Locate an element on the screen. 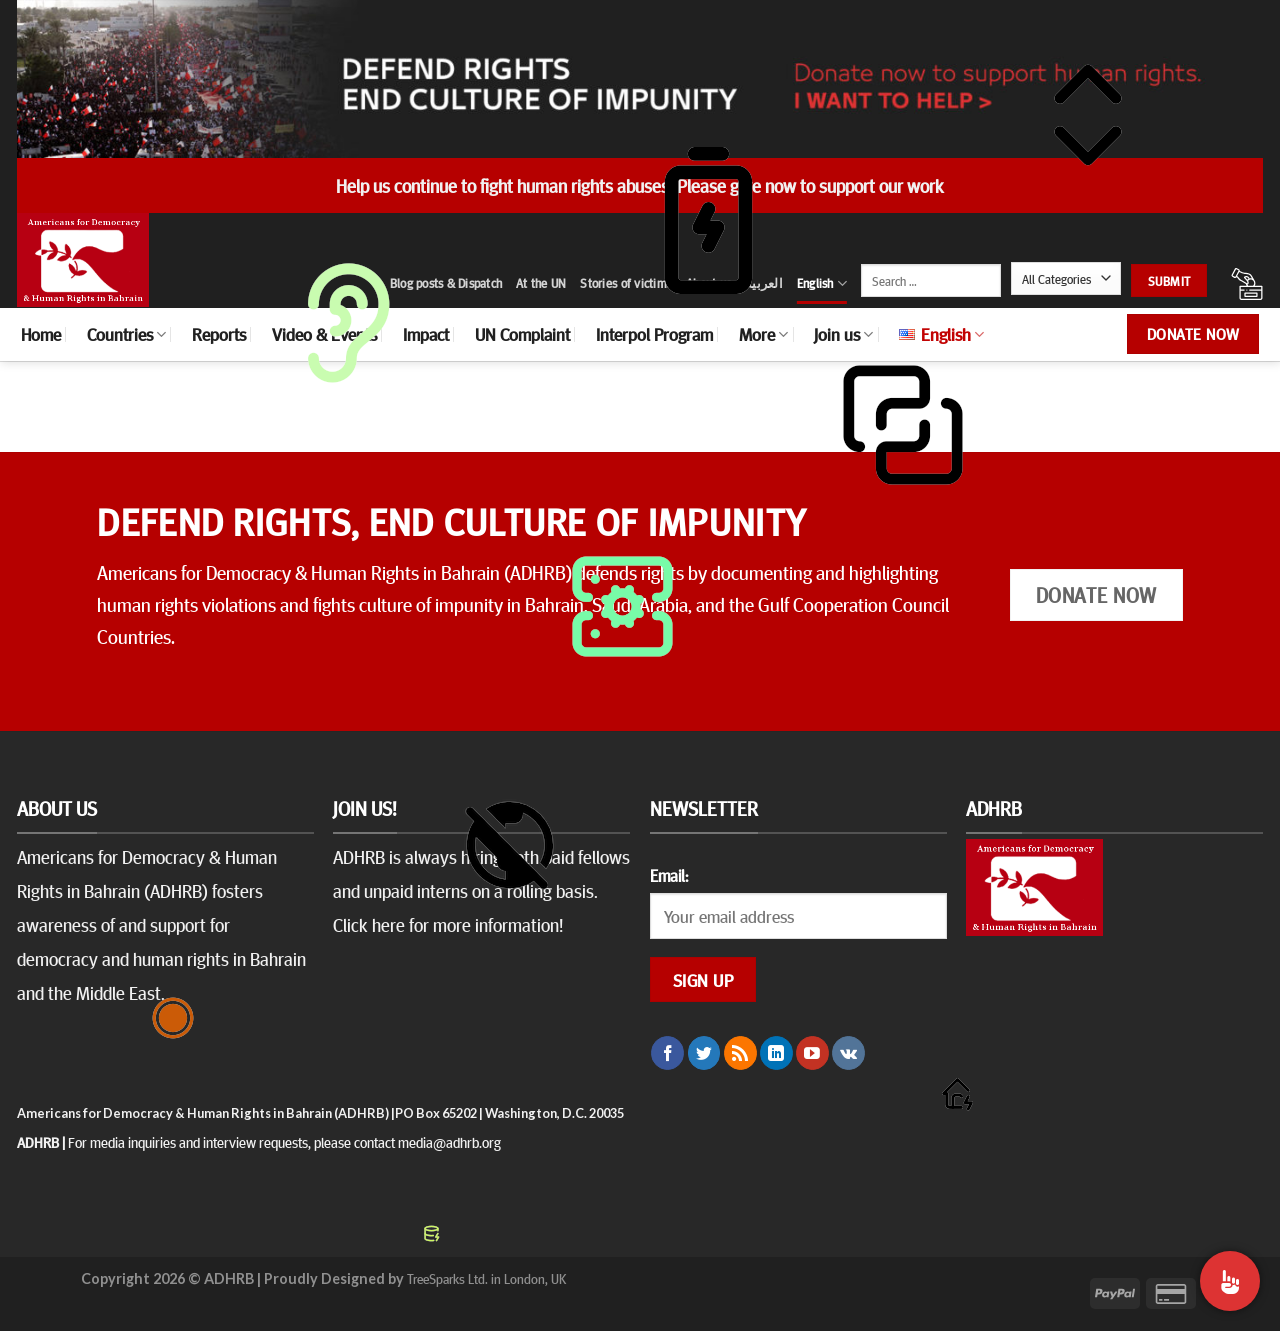 This screenshot has height=1331, width=1280. access audio or sound settings is located at coordinates (346, 323).